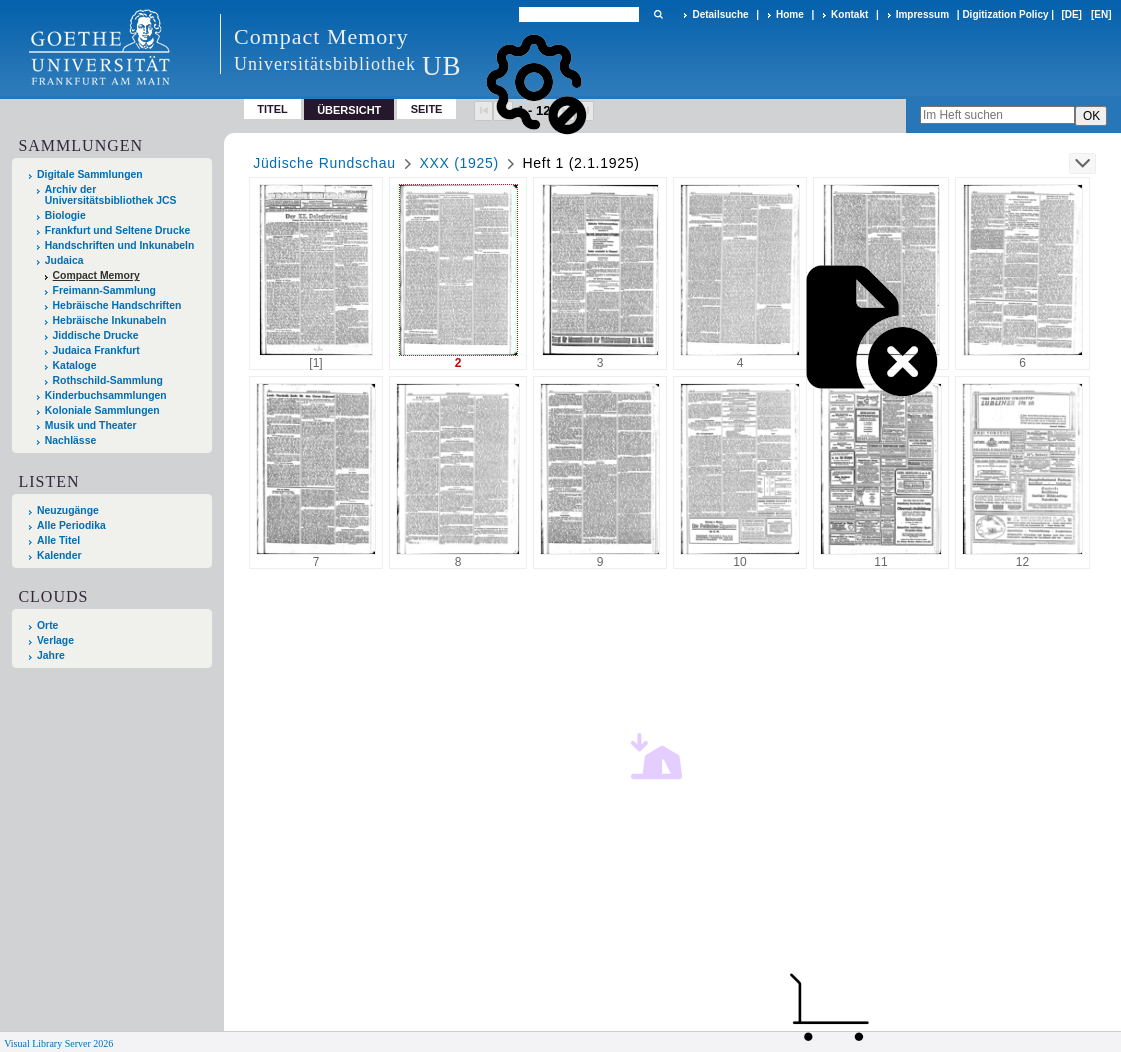 This screenshot has width=1121, height=1052. I want to click on delete or remove a file, so click(868, 327).